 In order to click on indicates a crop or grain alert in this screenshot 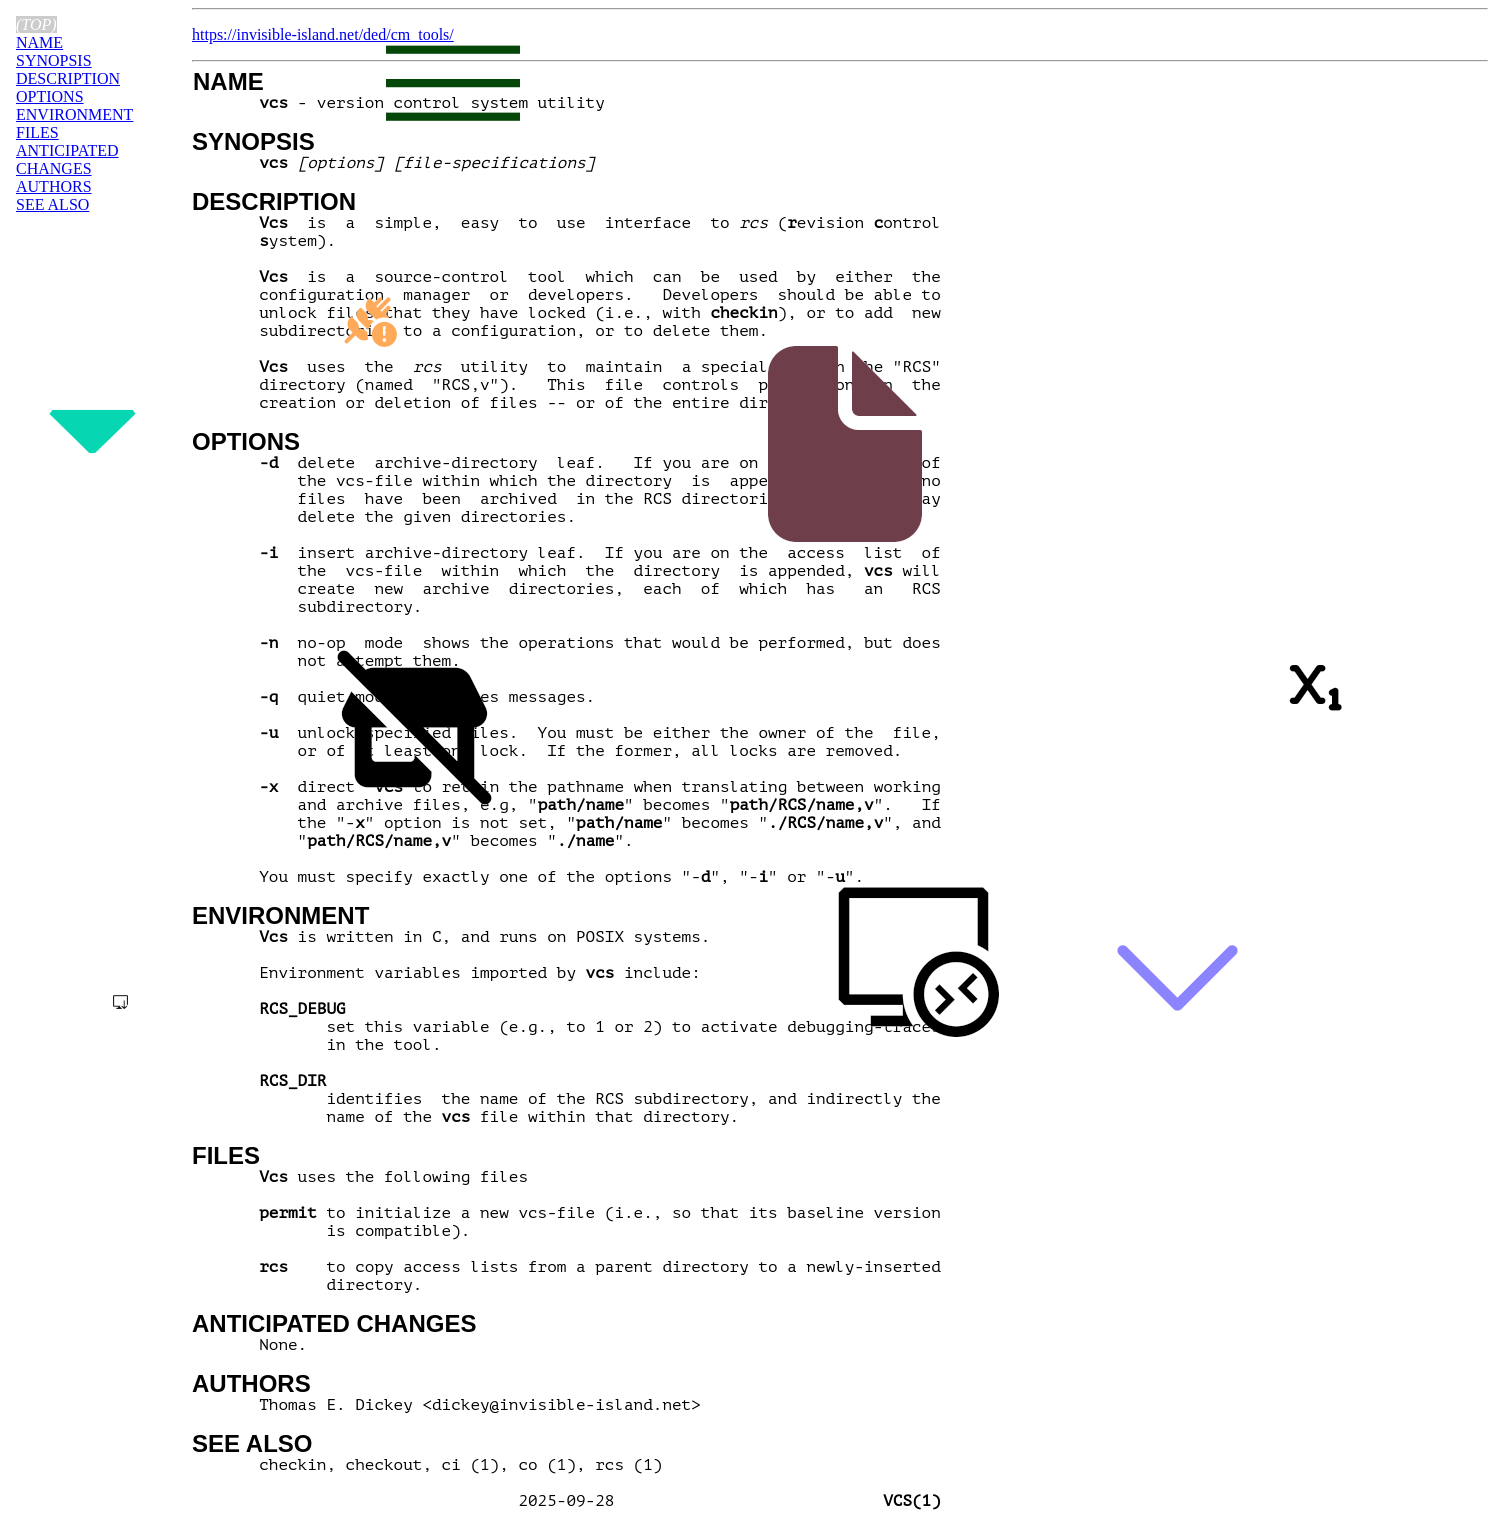, I will do `click(369, 319)`.